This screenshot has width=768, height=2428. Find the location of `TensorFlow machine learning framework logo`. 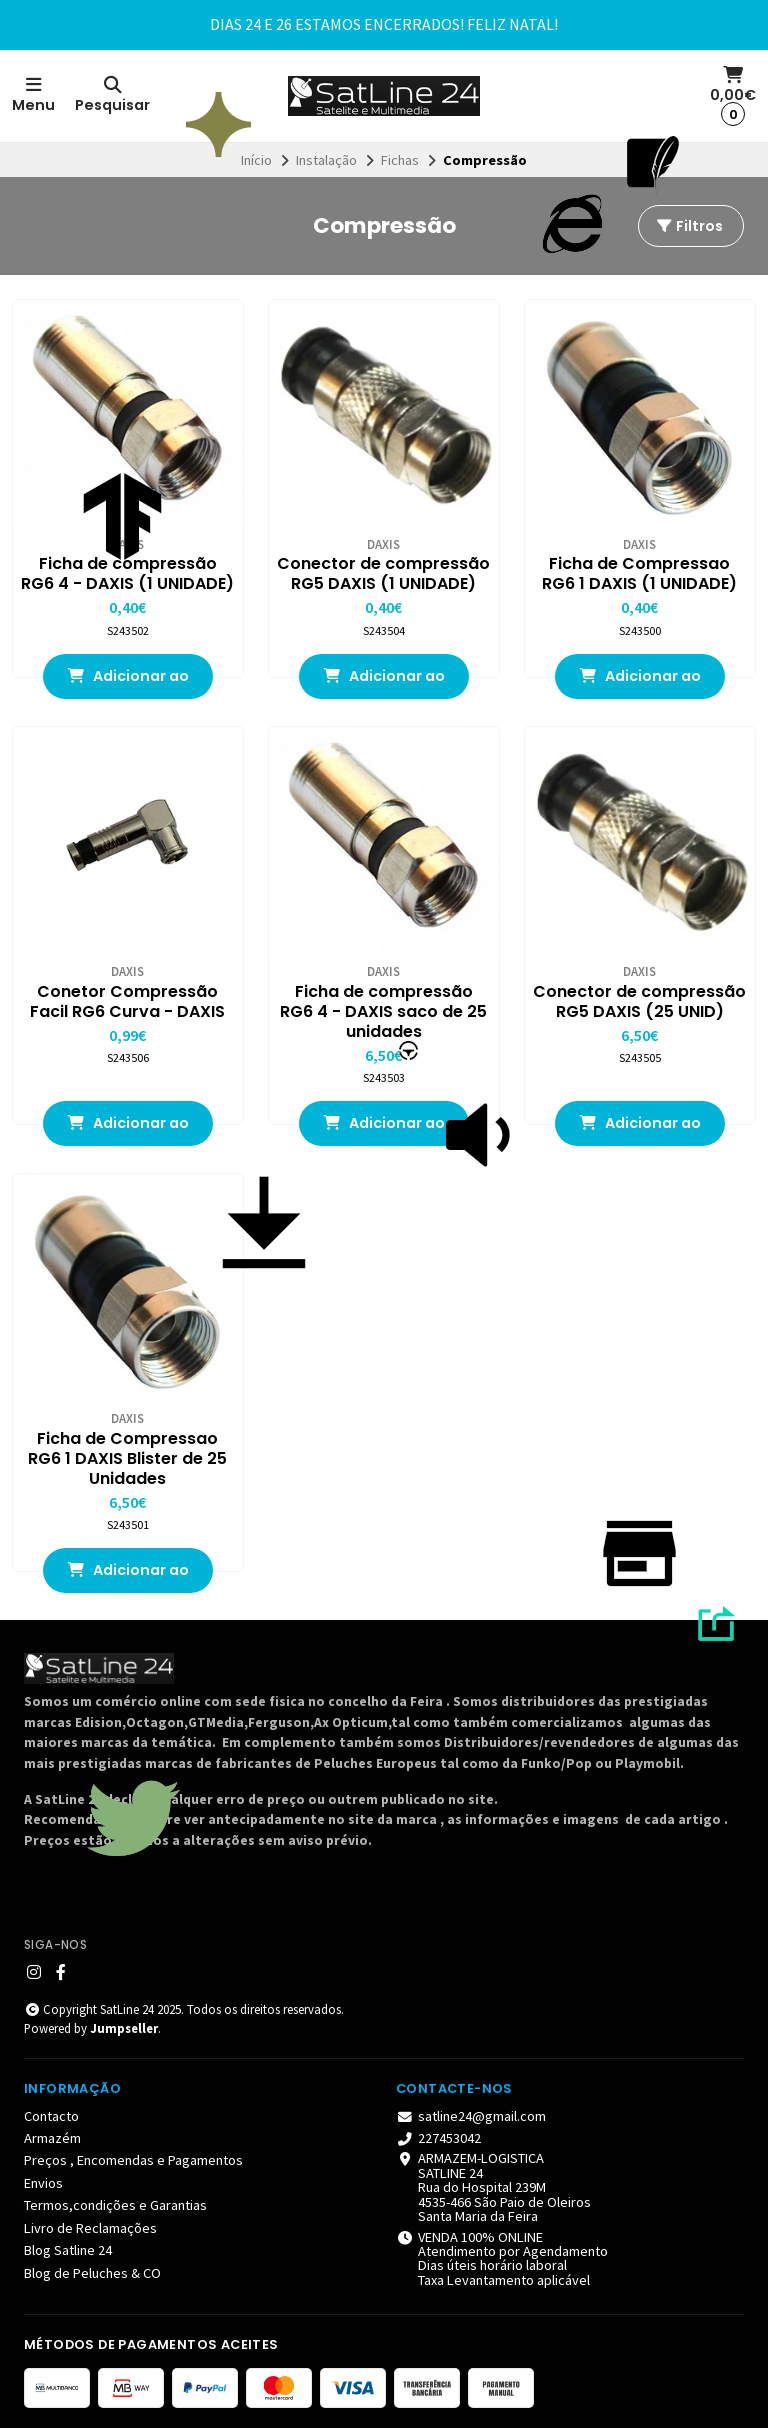

TensorFlow machine learning framework logo is located at coordinates (122, 516).